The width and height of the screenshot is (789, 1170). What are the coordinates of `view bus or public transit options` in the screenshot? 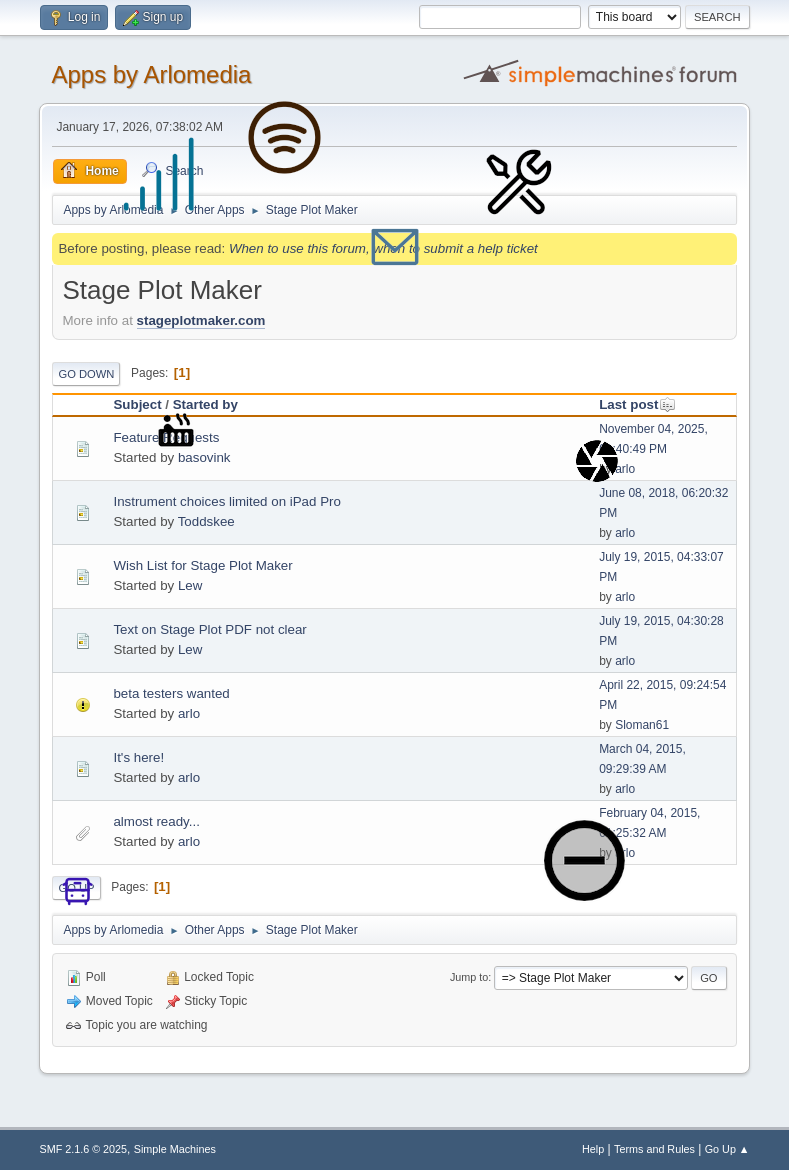 It's located at (77, 891).